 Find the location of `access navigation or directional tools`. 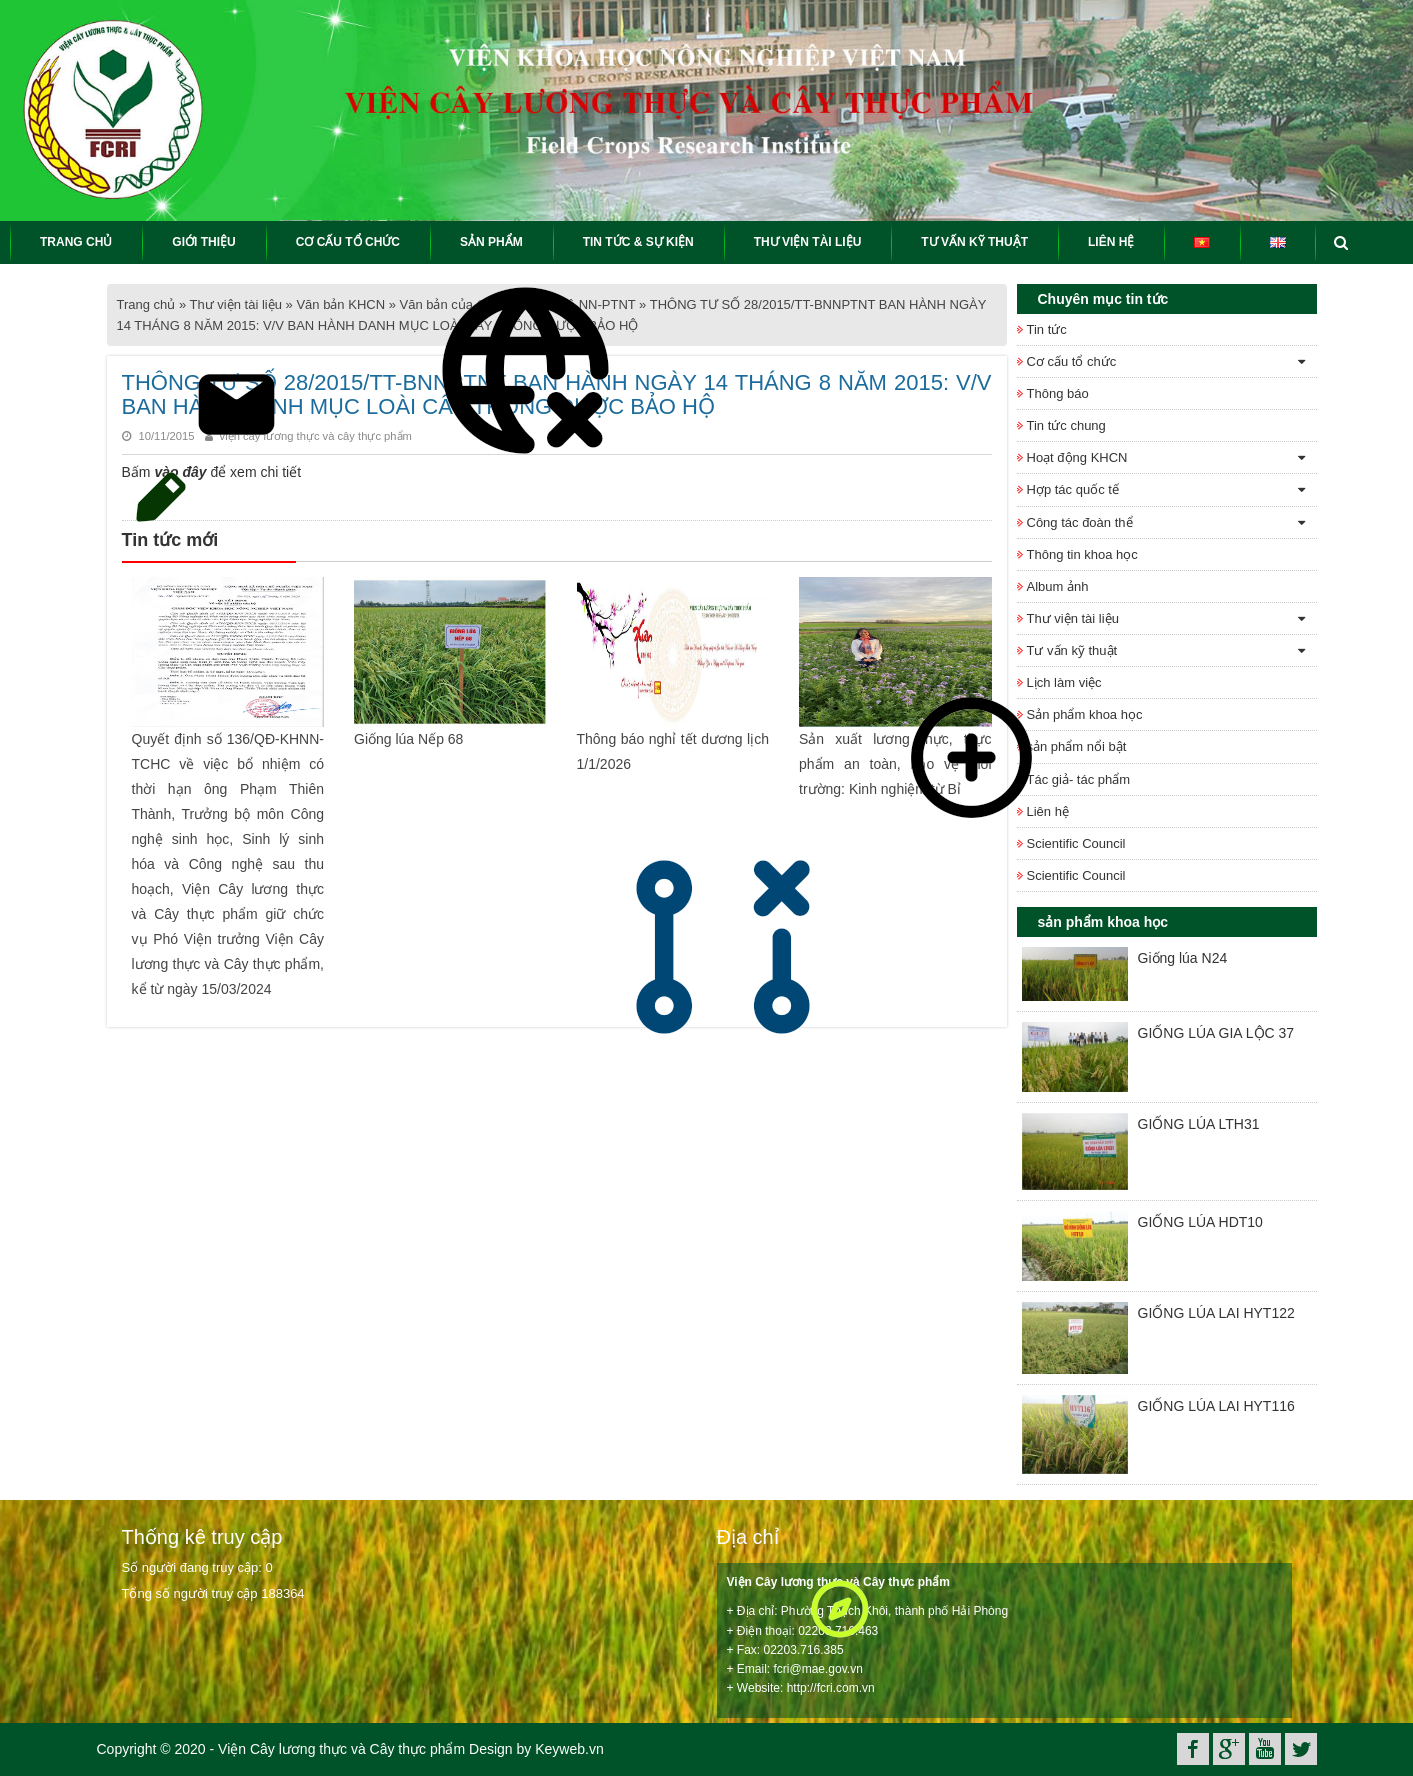

access navigation or directional tools is located at coordinates (840, 1609).